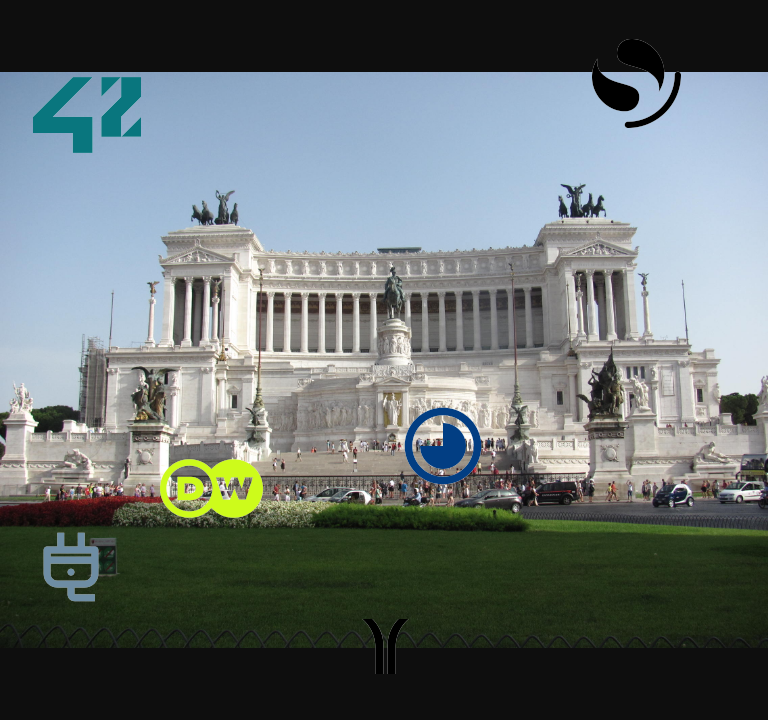  Describe the element at coordinates (87, 115) in the screenshot. I see `42 coding school logo` at that location.